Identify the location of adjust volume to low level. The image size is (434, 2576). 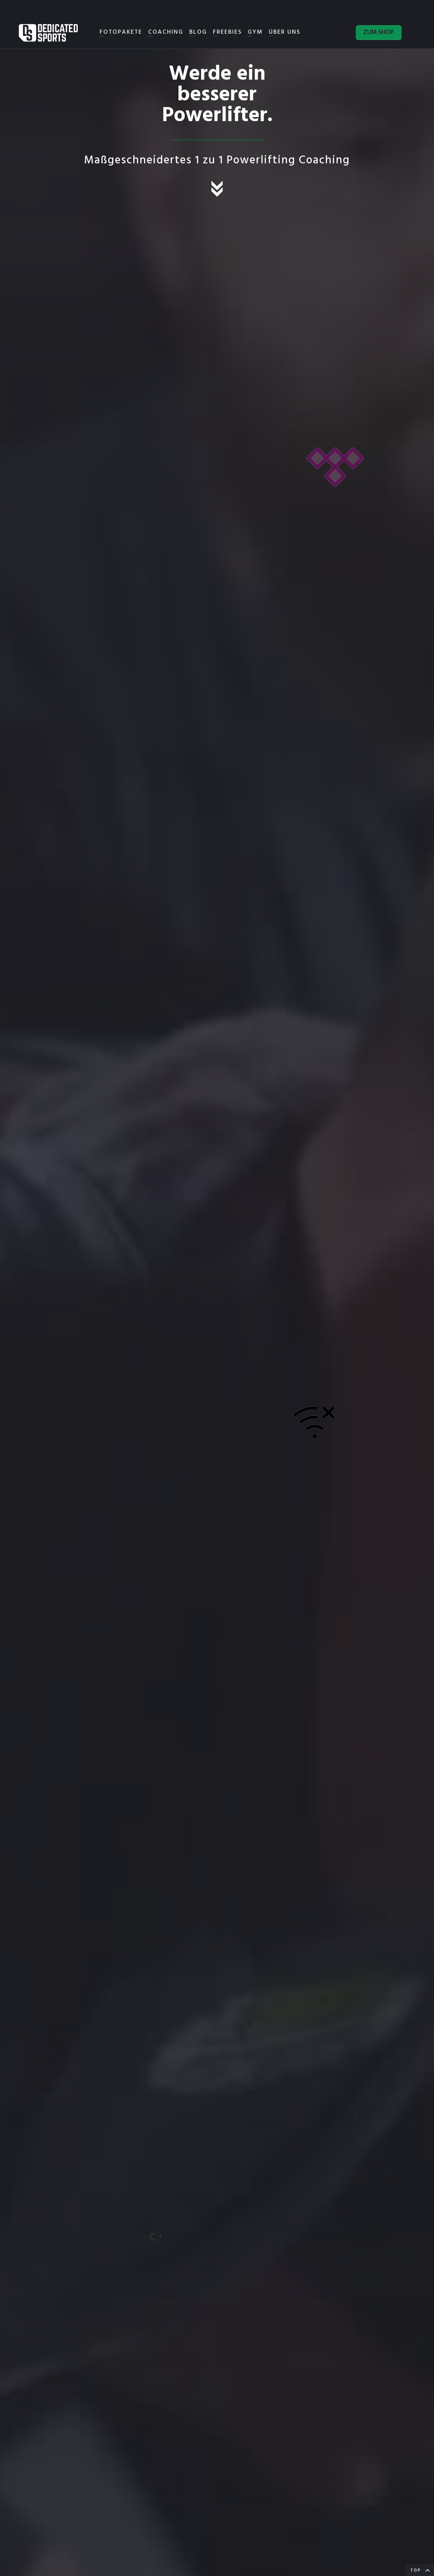
(156, 2236).